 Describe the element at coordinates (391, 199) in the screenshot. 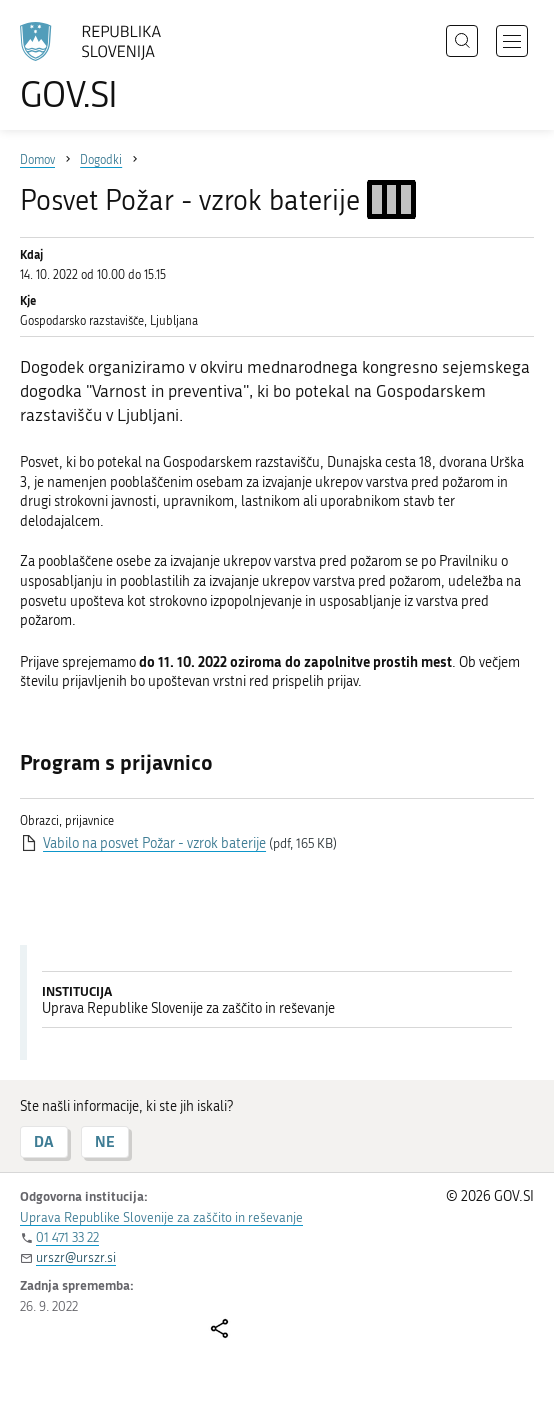

I see `switch to week view in a calendar` at that location.